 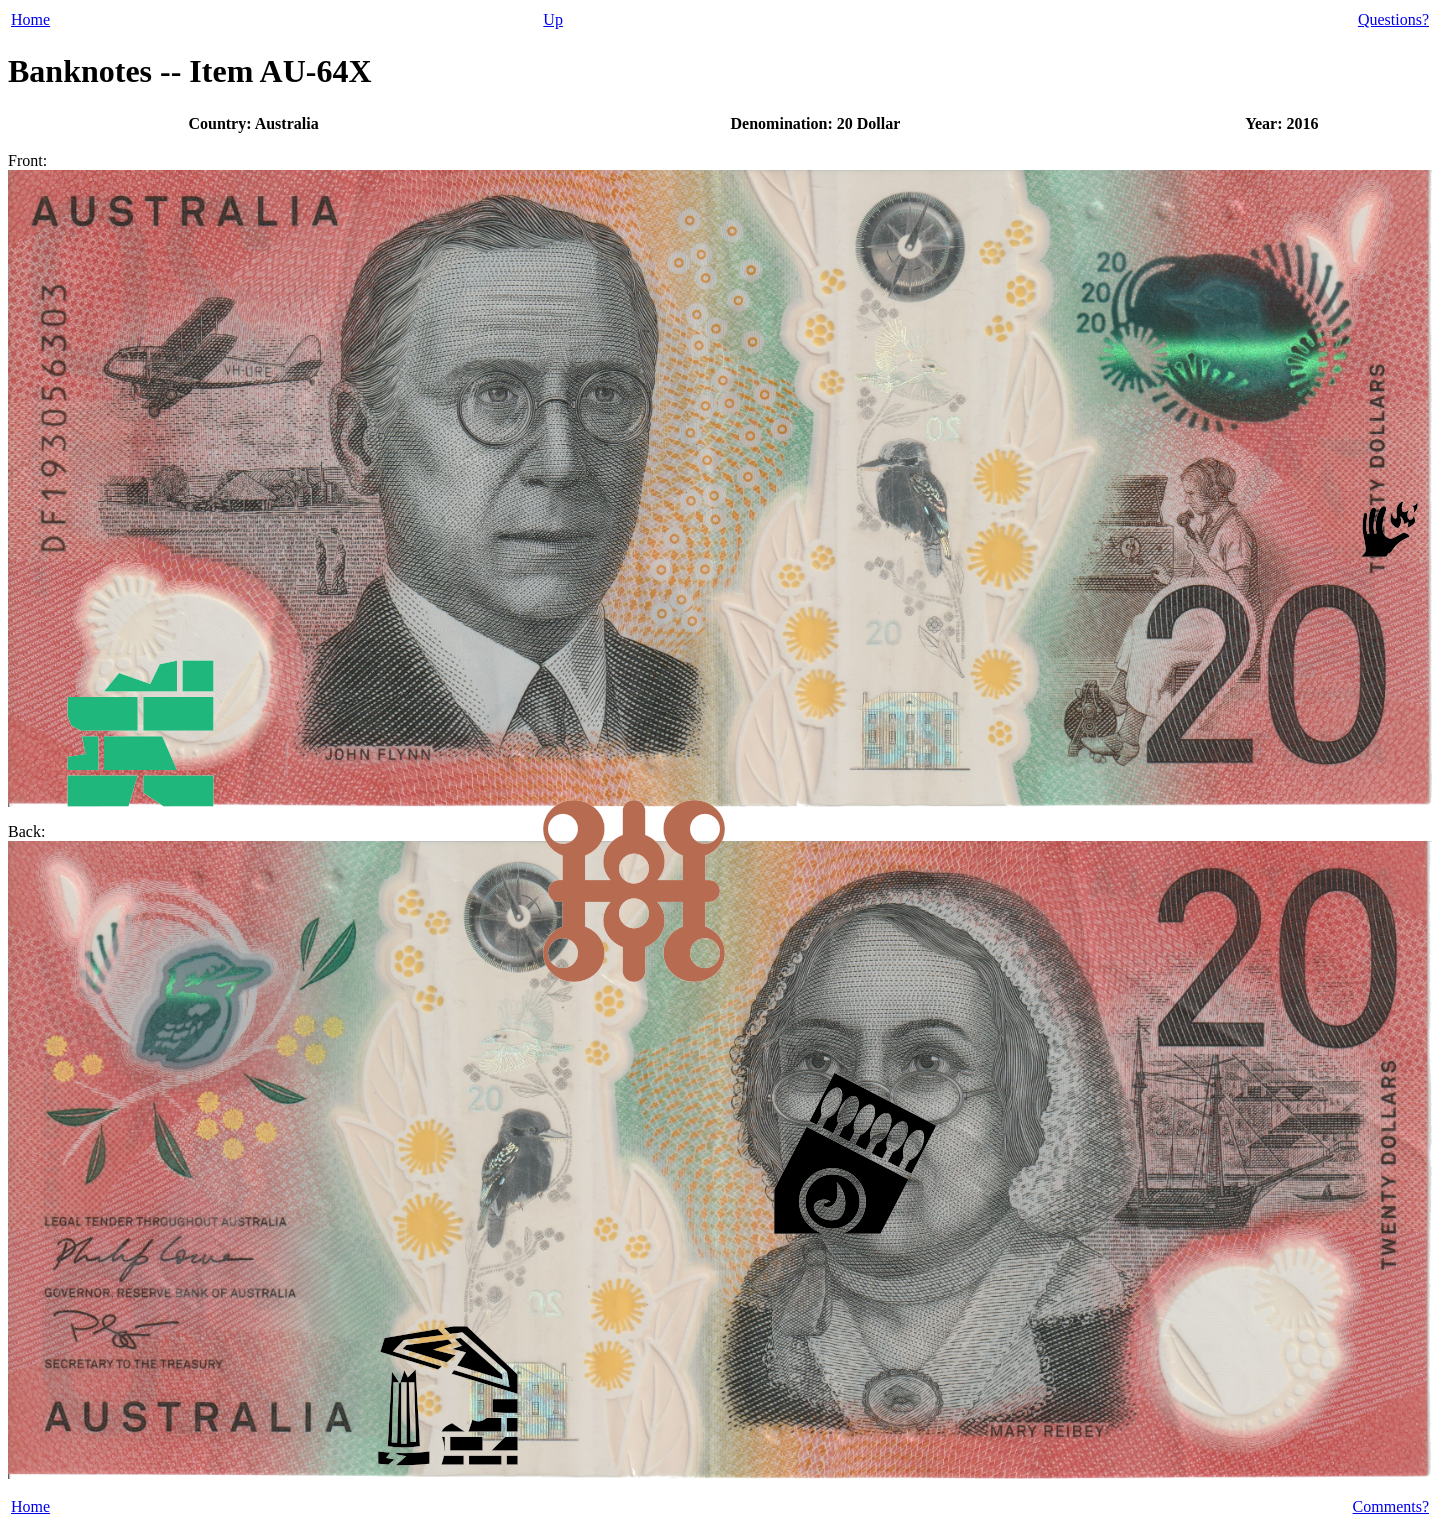 What do you see at coordinates (447, 1396) in the screenshot?
I see `explore ancient ruins or archaeological sites` at bounding box center [447, 1396].